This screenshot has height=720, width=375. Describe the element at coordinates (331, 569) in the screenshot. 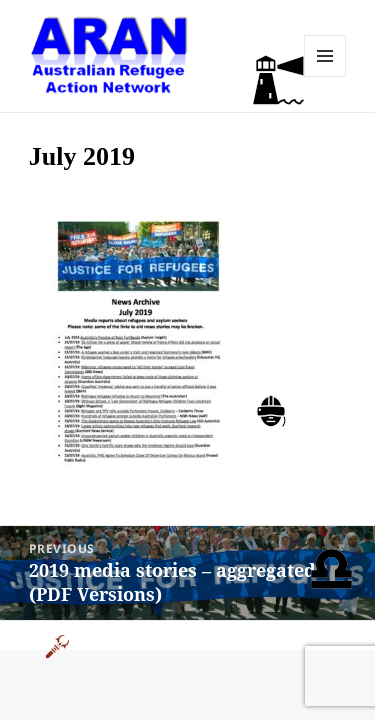

I see `libra zodiac sign indicator` at that location.